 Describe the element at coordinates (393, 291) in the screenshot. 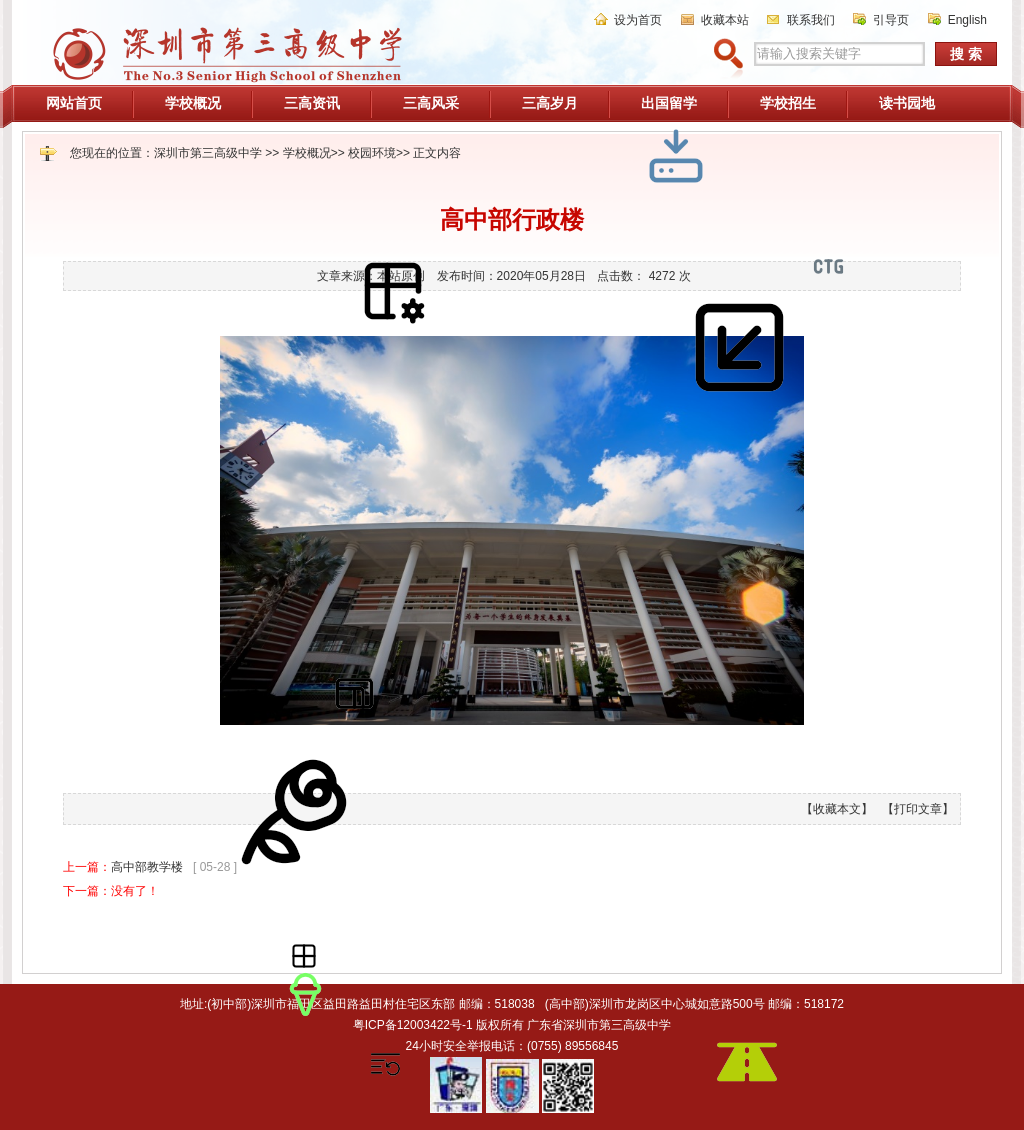

I see `customize table settings` at that location.